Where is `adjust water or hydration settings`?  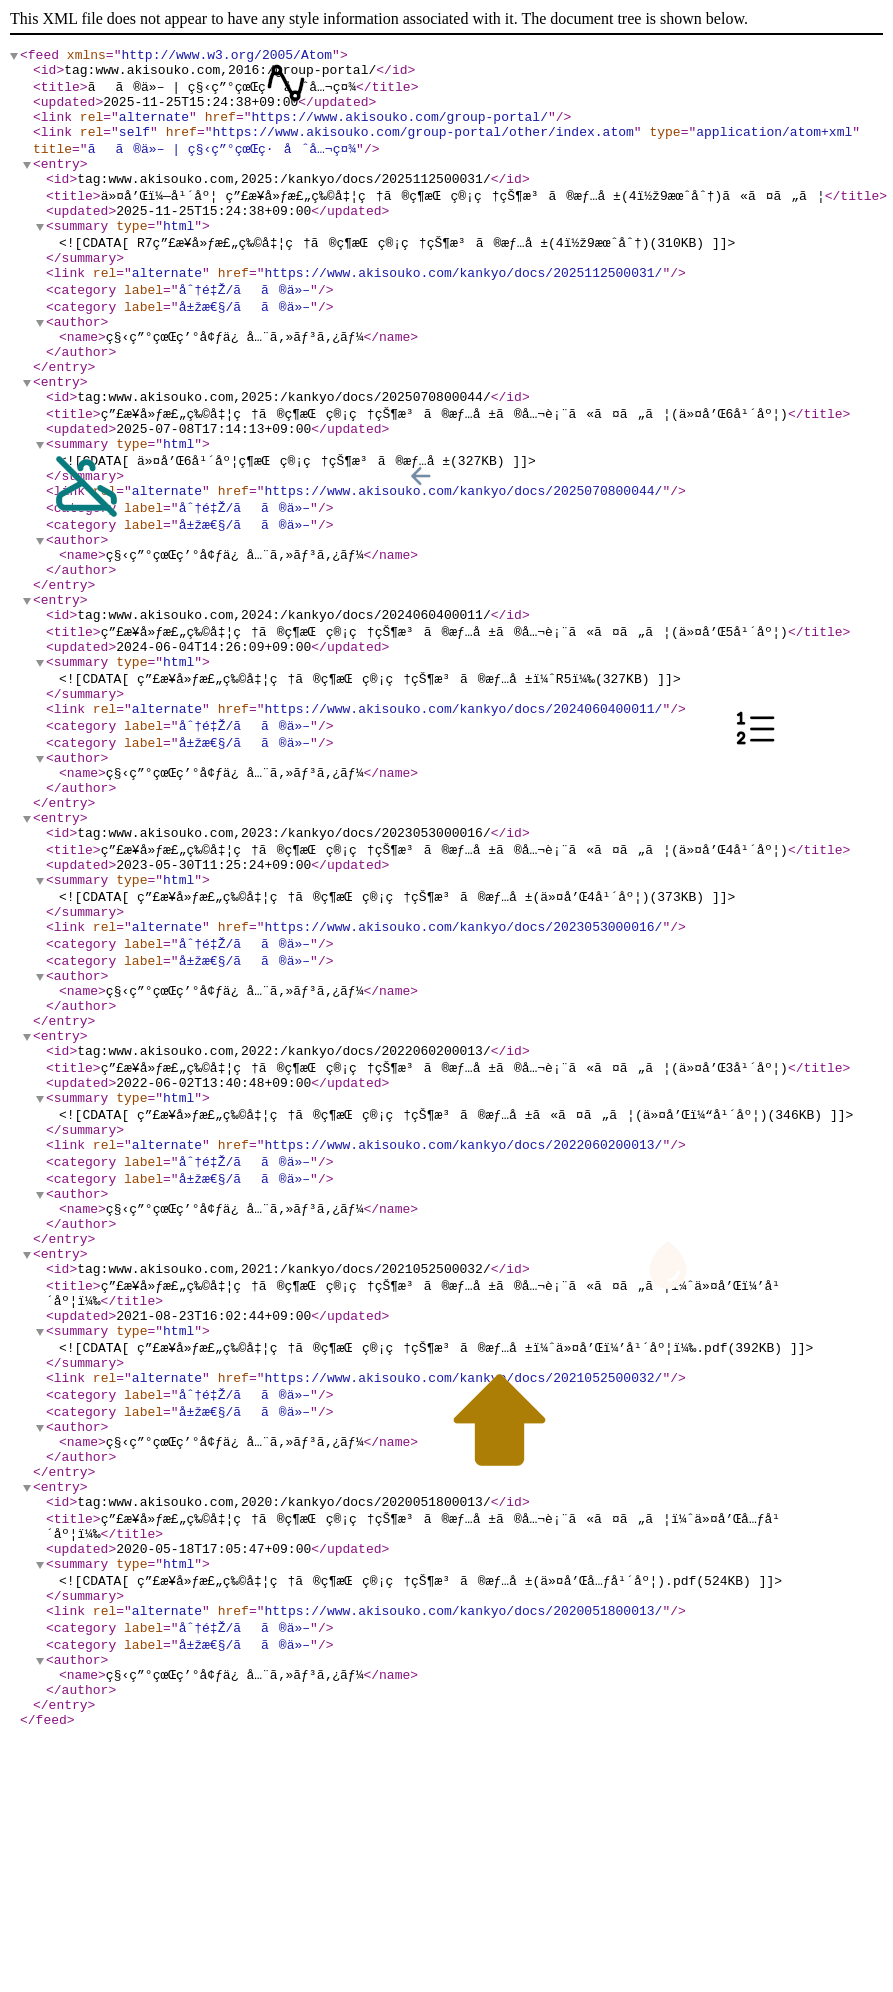
adjust water or hydration settings is located at coordinates (668, 1267).